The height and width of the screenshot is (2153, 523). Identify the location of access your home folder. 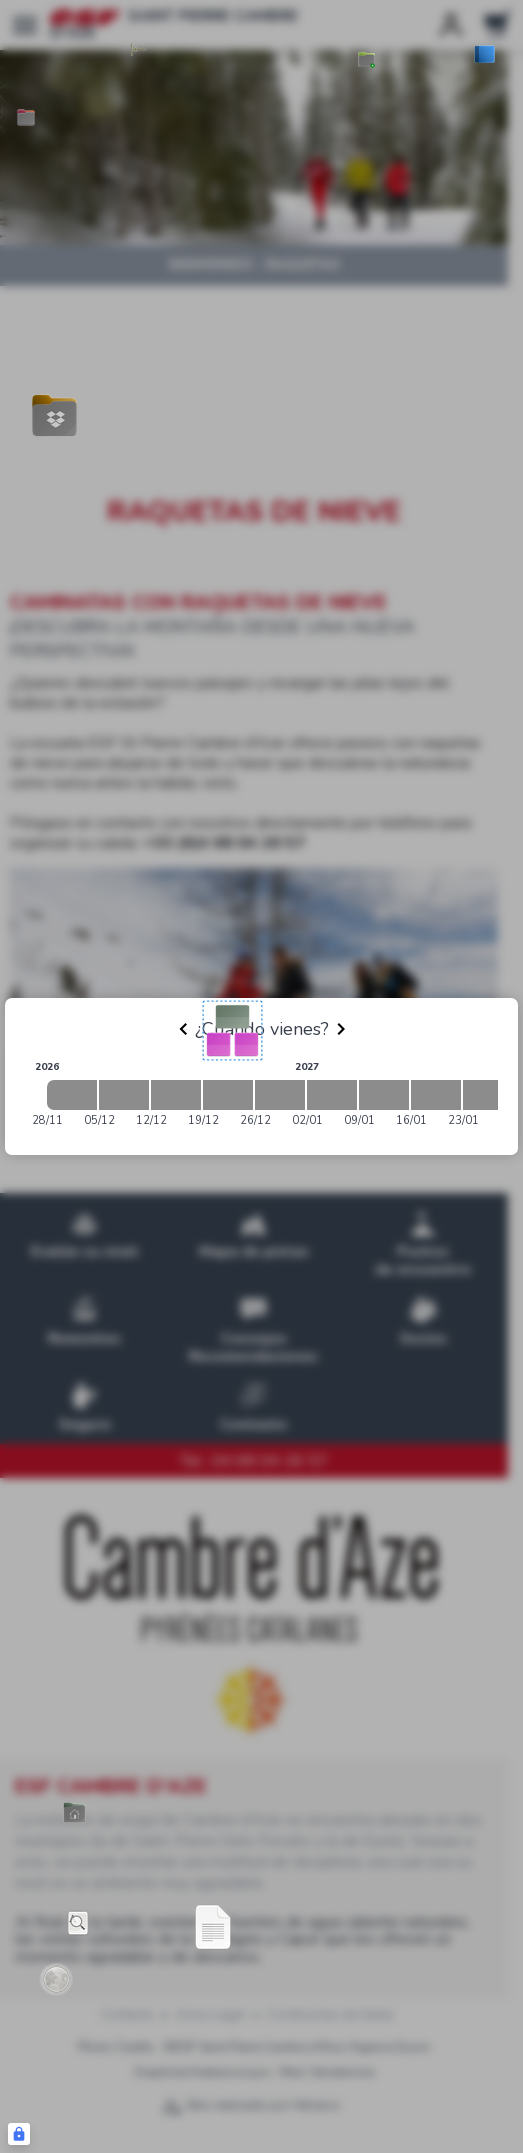
(74, 1812).